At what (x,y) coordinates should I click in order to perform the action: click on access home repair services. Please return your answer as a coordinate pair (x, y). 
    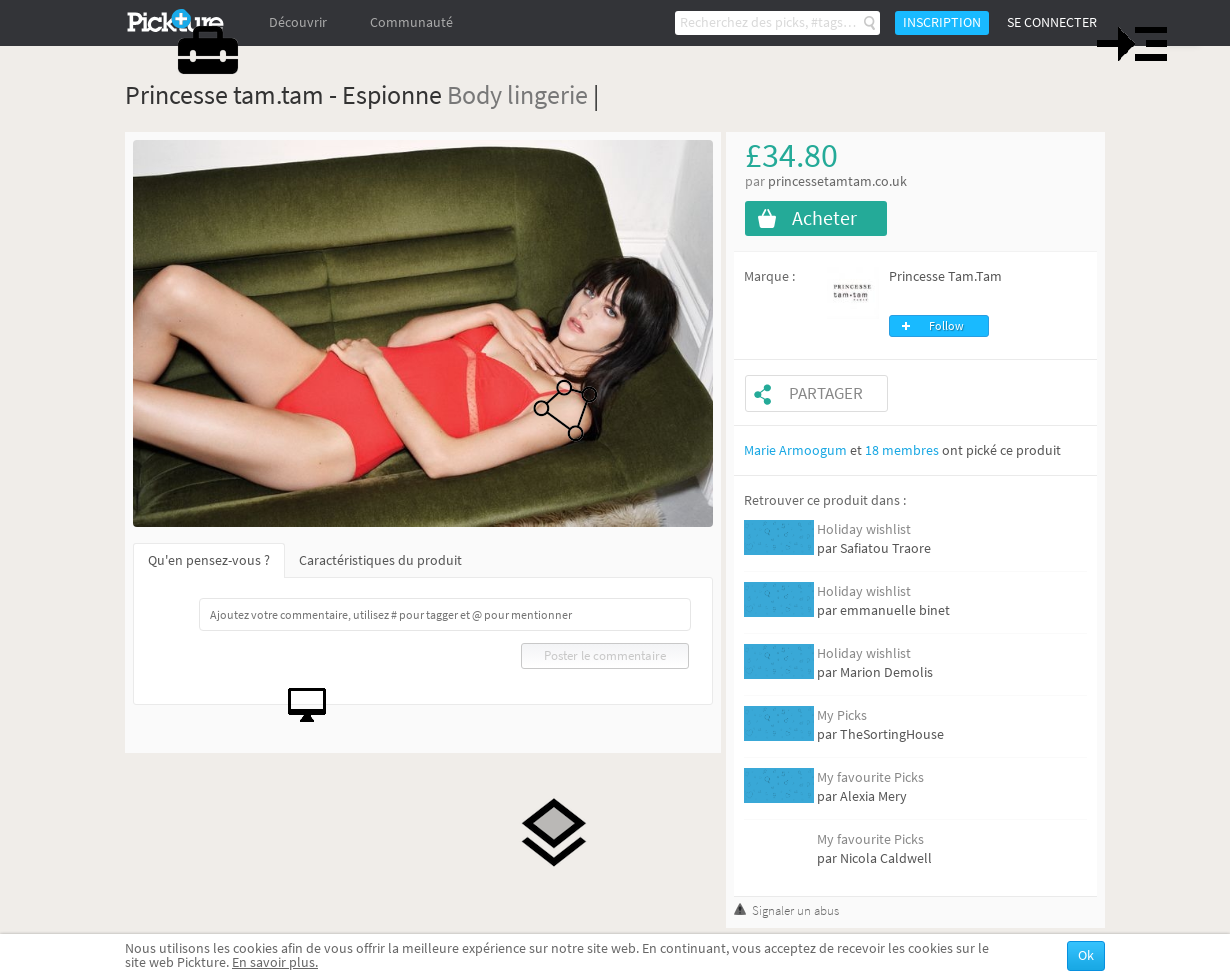
    Looking at the image, I should click on (208, 50).